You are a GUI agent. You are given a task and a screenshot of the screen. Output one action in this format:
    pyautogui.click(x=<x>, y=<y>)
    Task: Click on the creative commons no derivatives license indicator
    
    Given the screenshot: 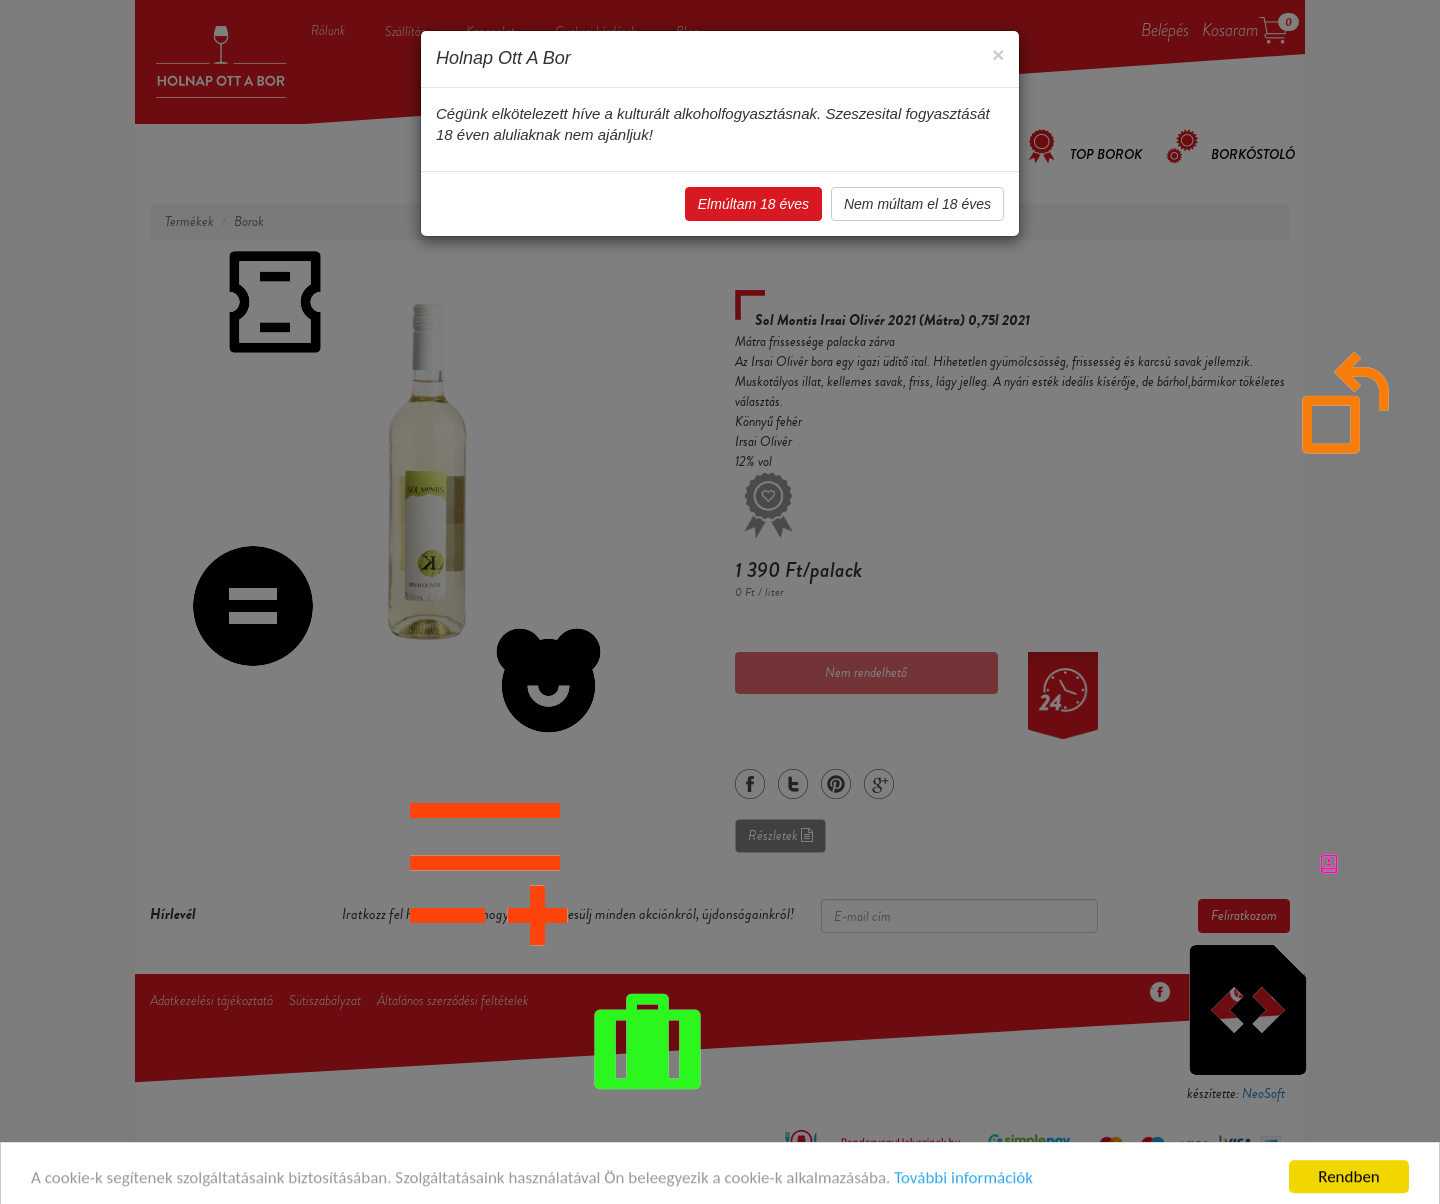 What is the action you would take?
    pyautogui.click(x=253, y=606)
    